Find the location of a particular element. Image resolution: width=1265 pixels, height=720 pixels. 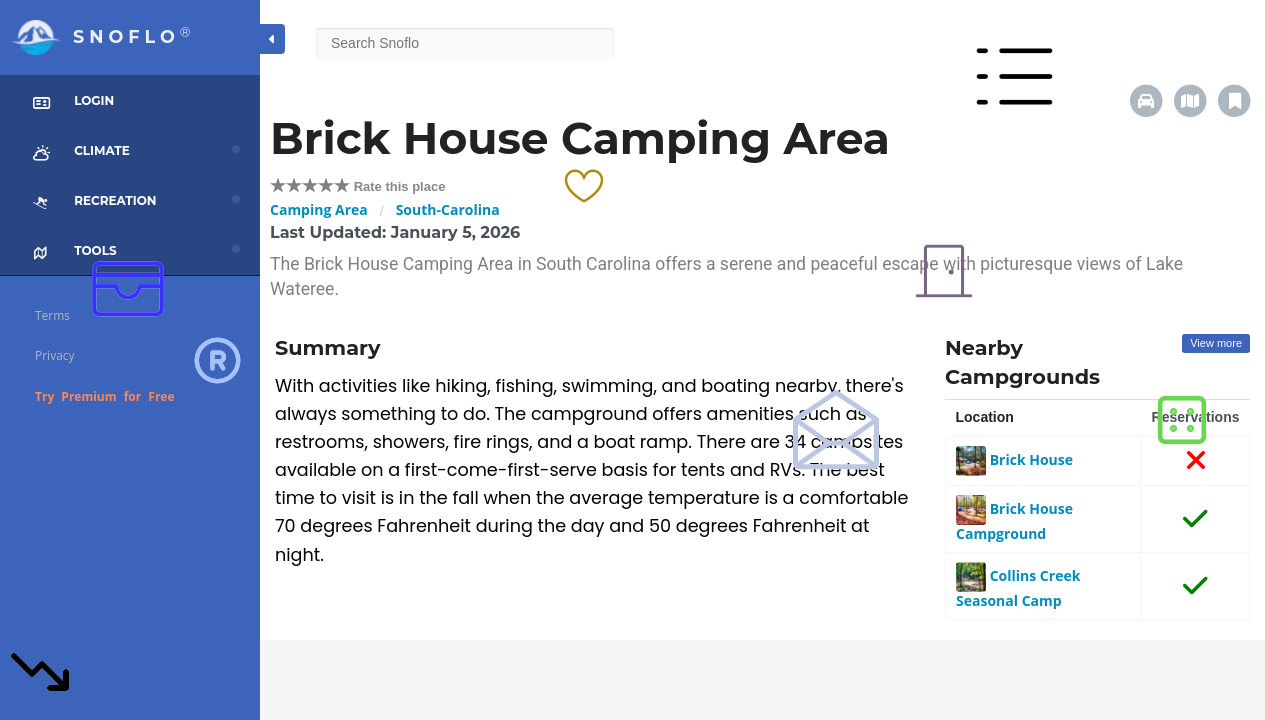

access your wallet or payment cards is located at coordinates (128, 289).